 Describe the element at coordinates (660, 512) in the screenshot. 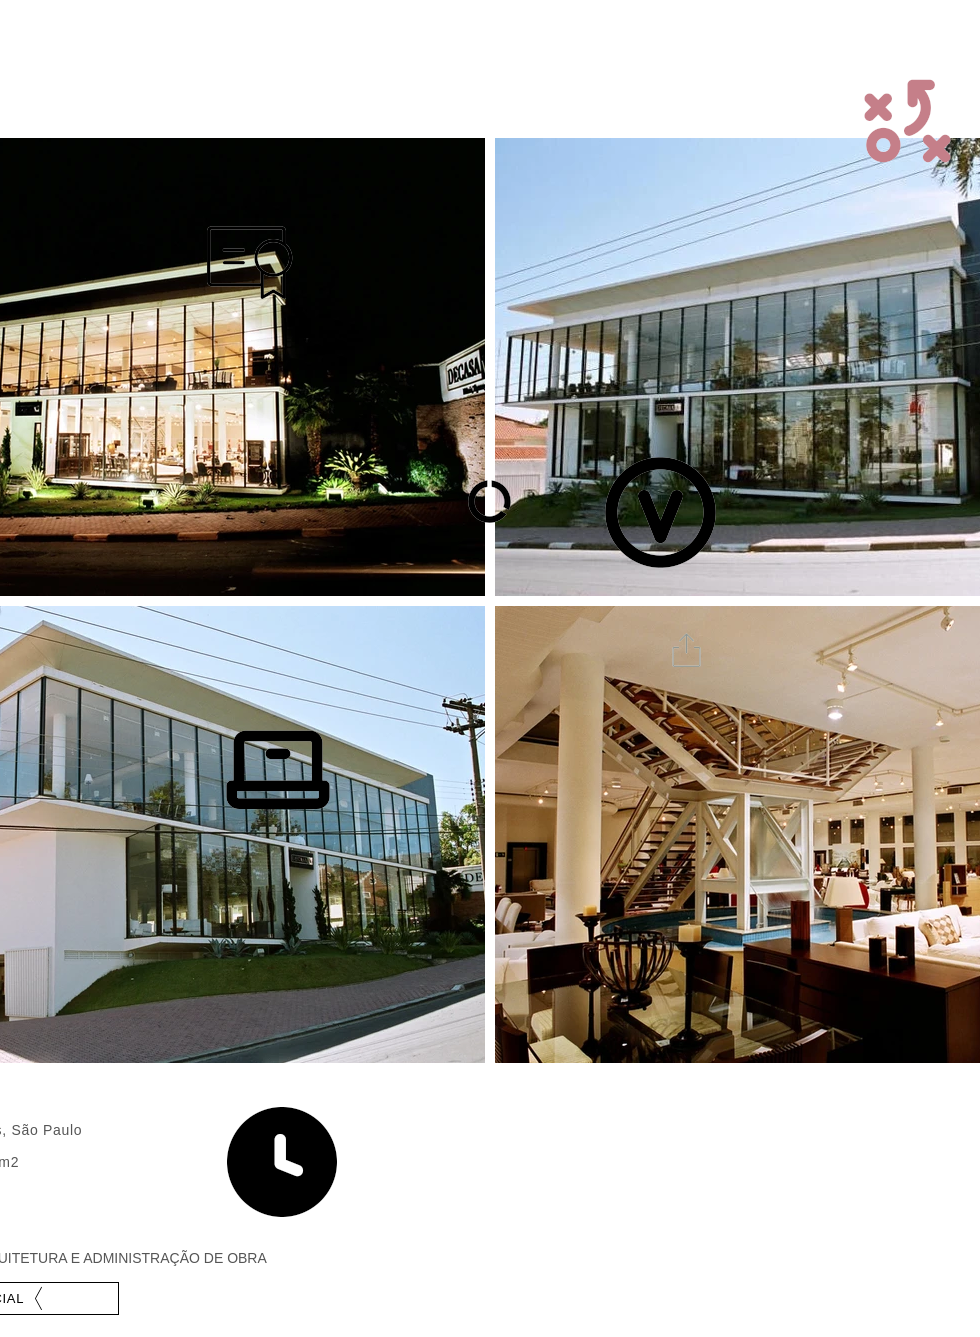

I see `indicates a verified status or account` at that location.